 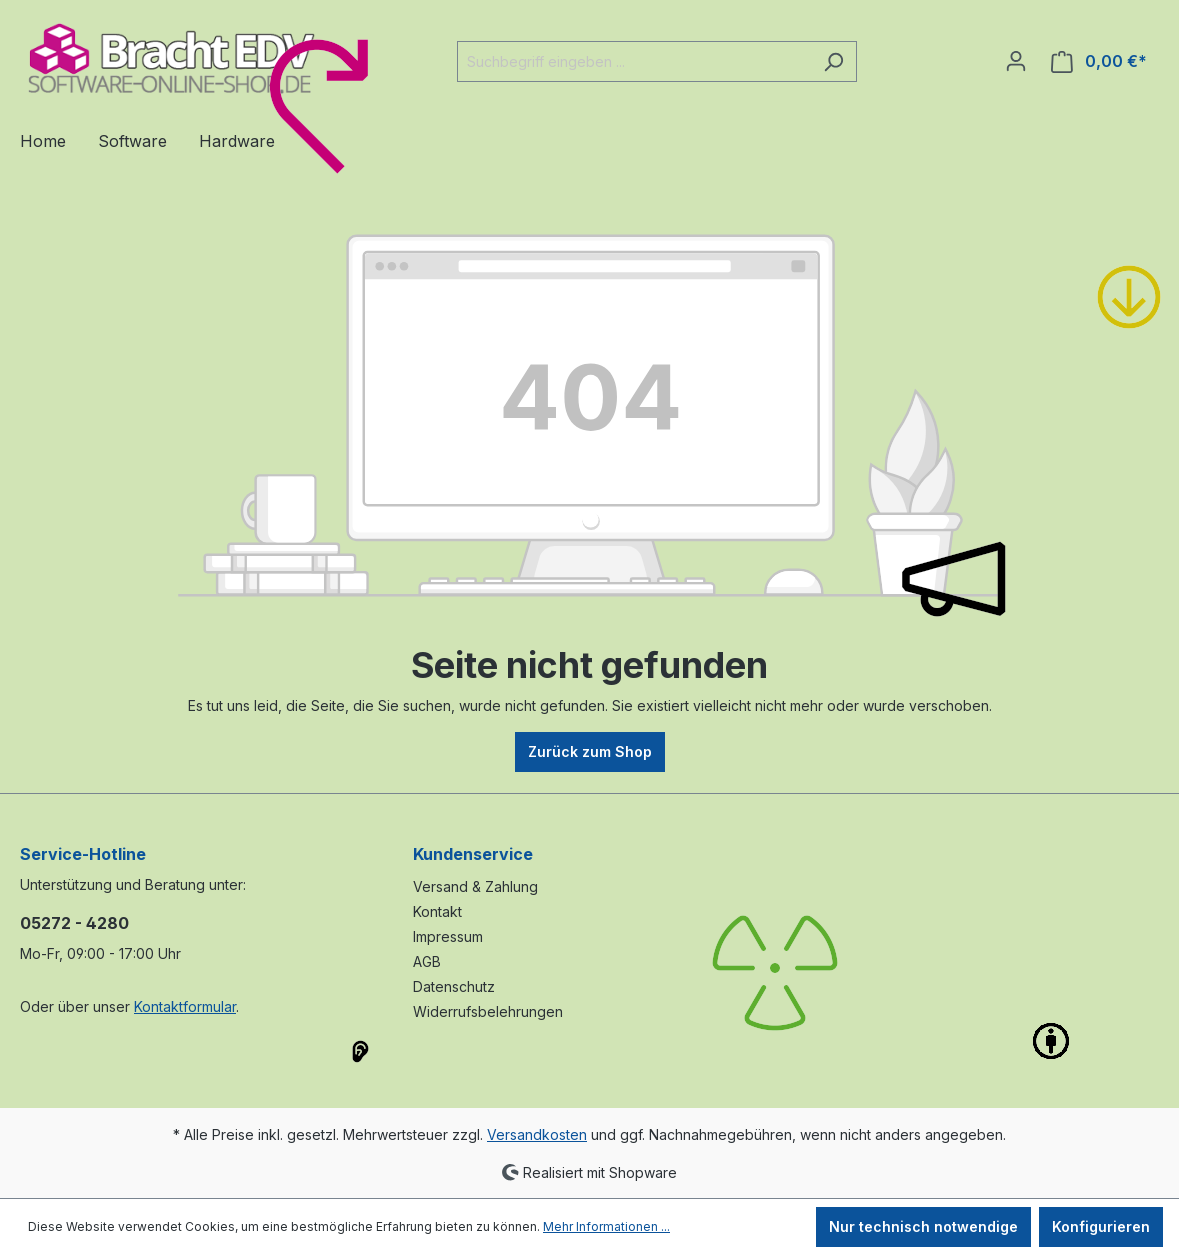 What do you see at coordinates (360, 1051) in the screenshot?
I see `adjust audio or hearing accessibility settings` at bounding box center [360, 1051].